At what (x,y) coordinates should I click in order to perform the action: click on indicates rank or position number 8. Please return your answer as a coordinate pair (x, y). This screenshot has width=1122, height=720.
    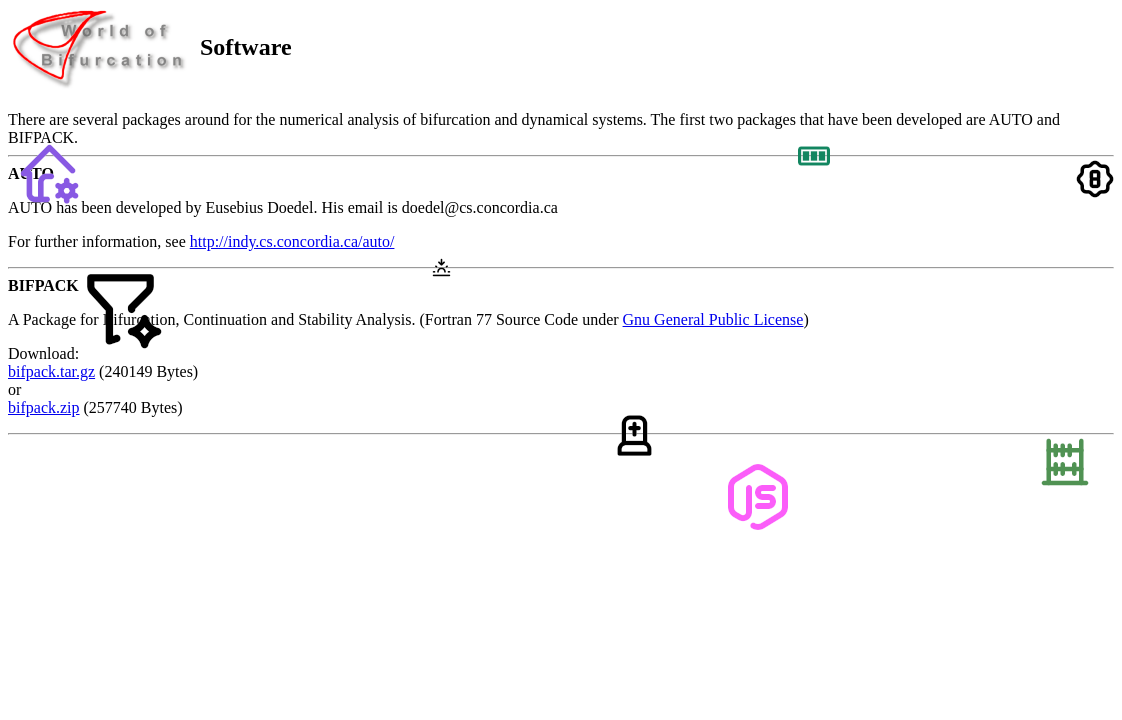
    Looking at the image, I should click on (1095, 179).